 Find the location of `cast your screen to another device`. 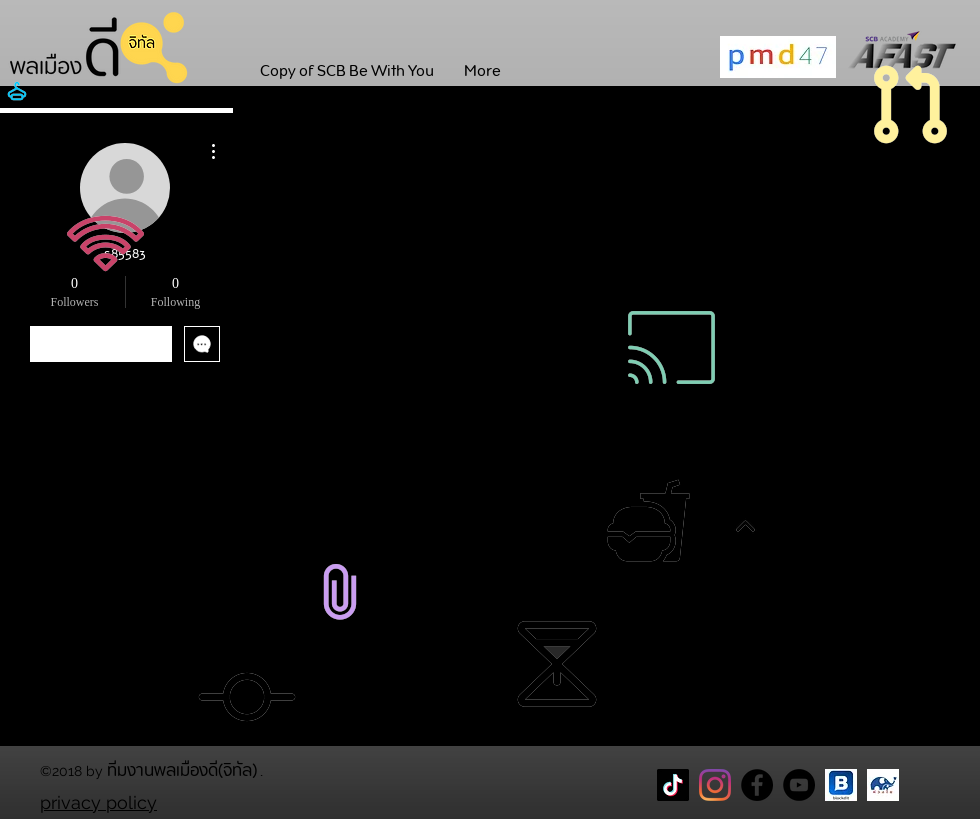

cast your screen to another device is located at coordinates (671, 347).